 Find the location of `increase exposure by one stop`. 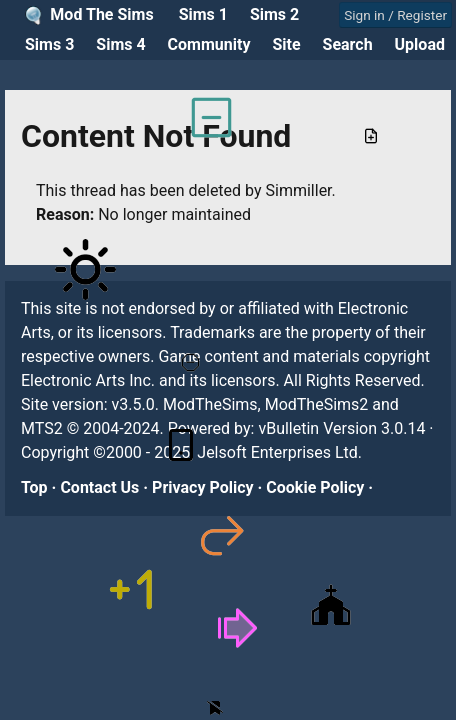

increase exposure by one stop is located at coordinates (134, 589).